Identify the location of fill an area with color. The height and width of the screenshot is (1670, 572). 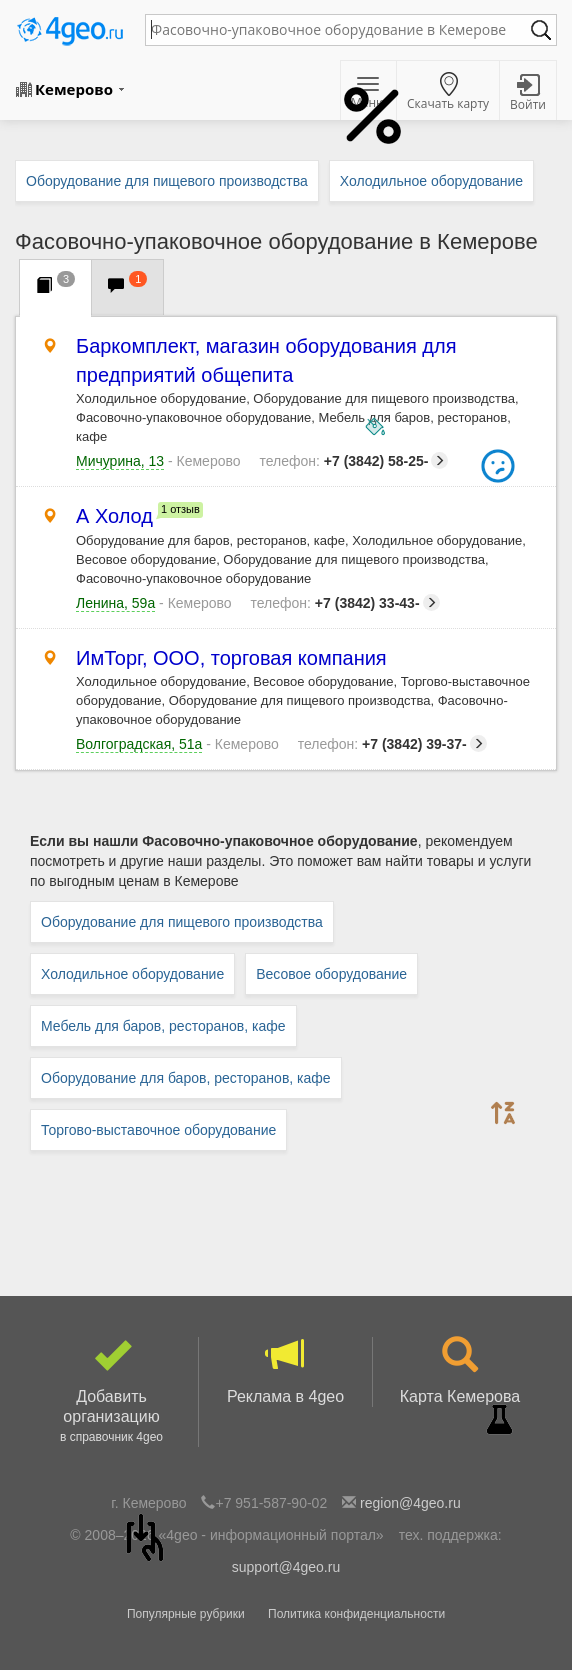
(375, 427).